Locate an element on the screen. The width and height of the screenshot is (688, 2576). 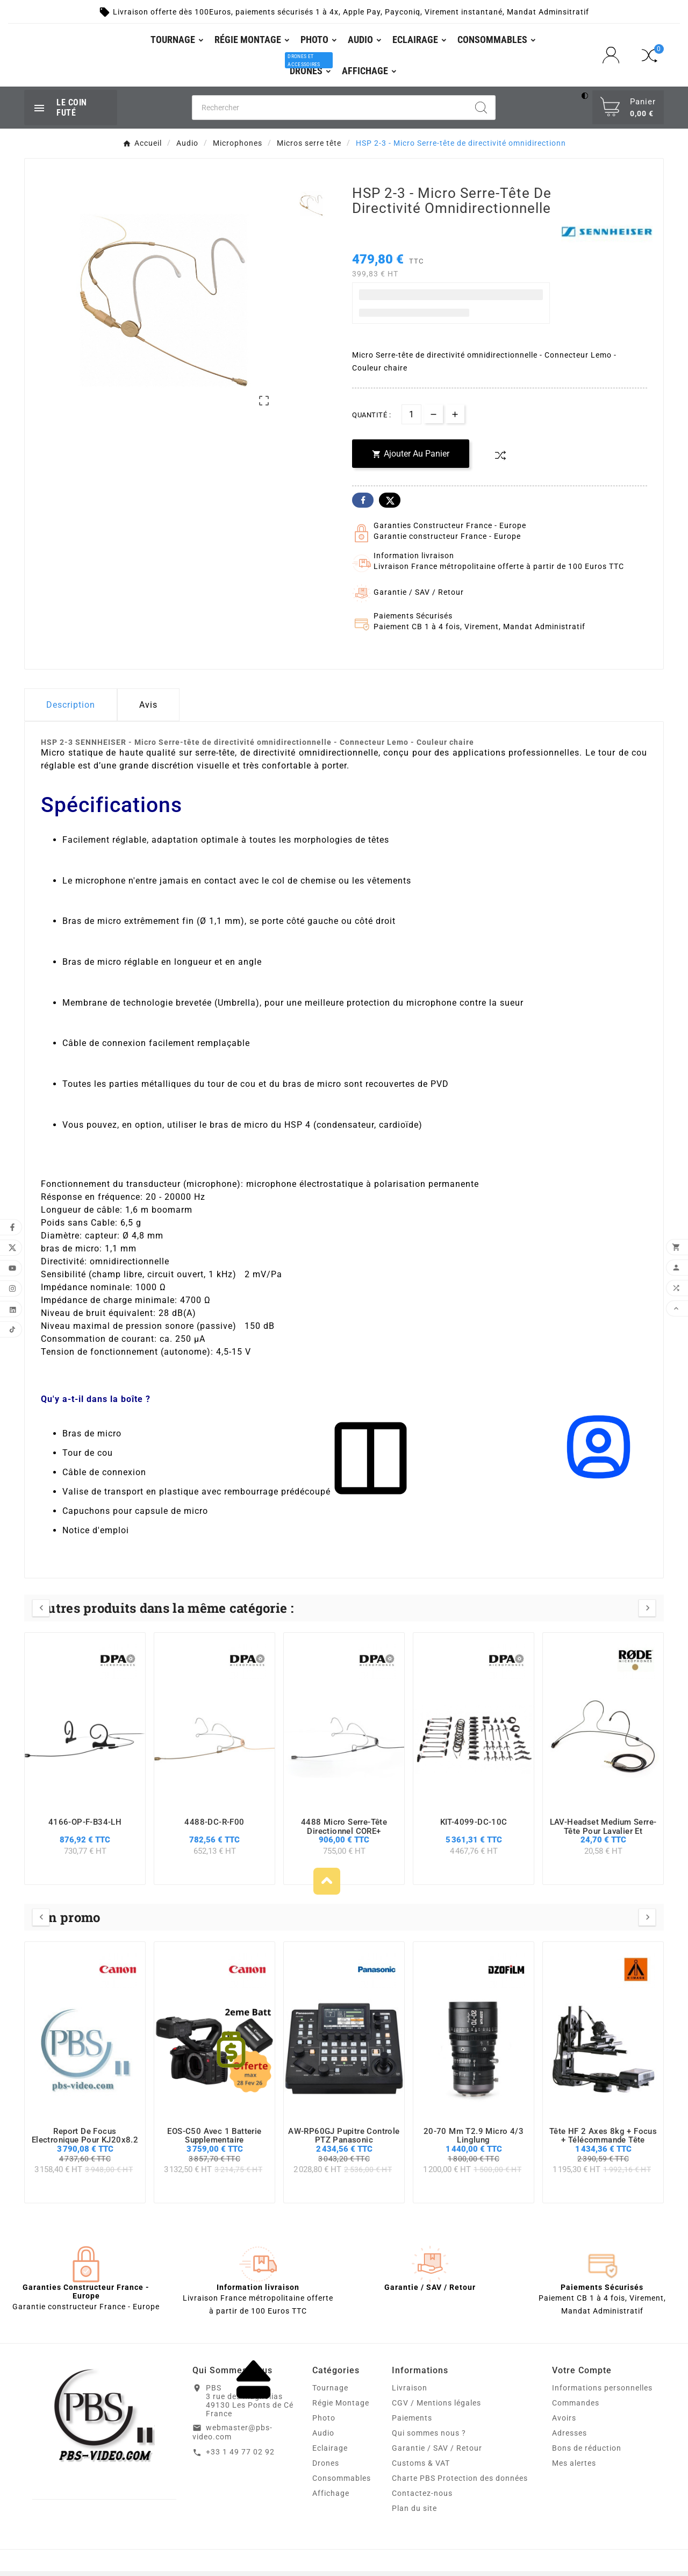
send a tip or donation is located at coordinates (231, 2050).